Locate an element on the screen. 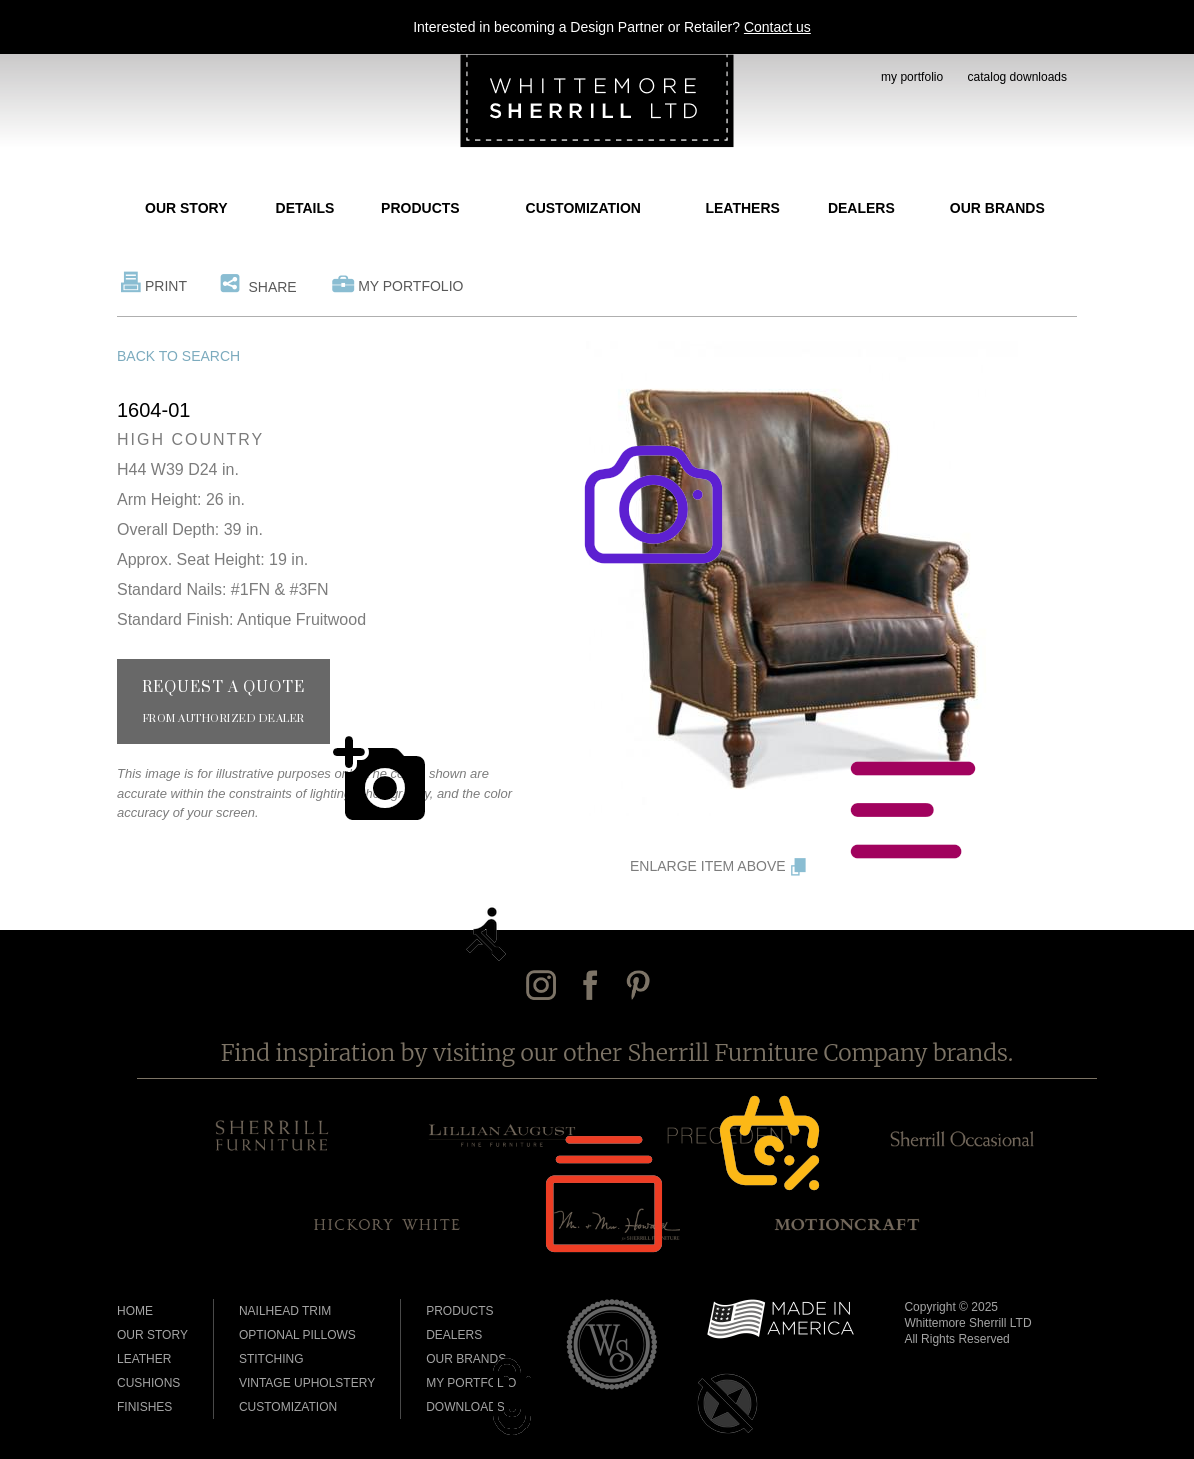  attach a file to your message is located at coordinates (510, 1396).